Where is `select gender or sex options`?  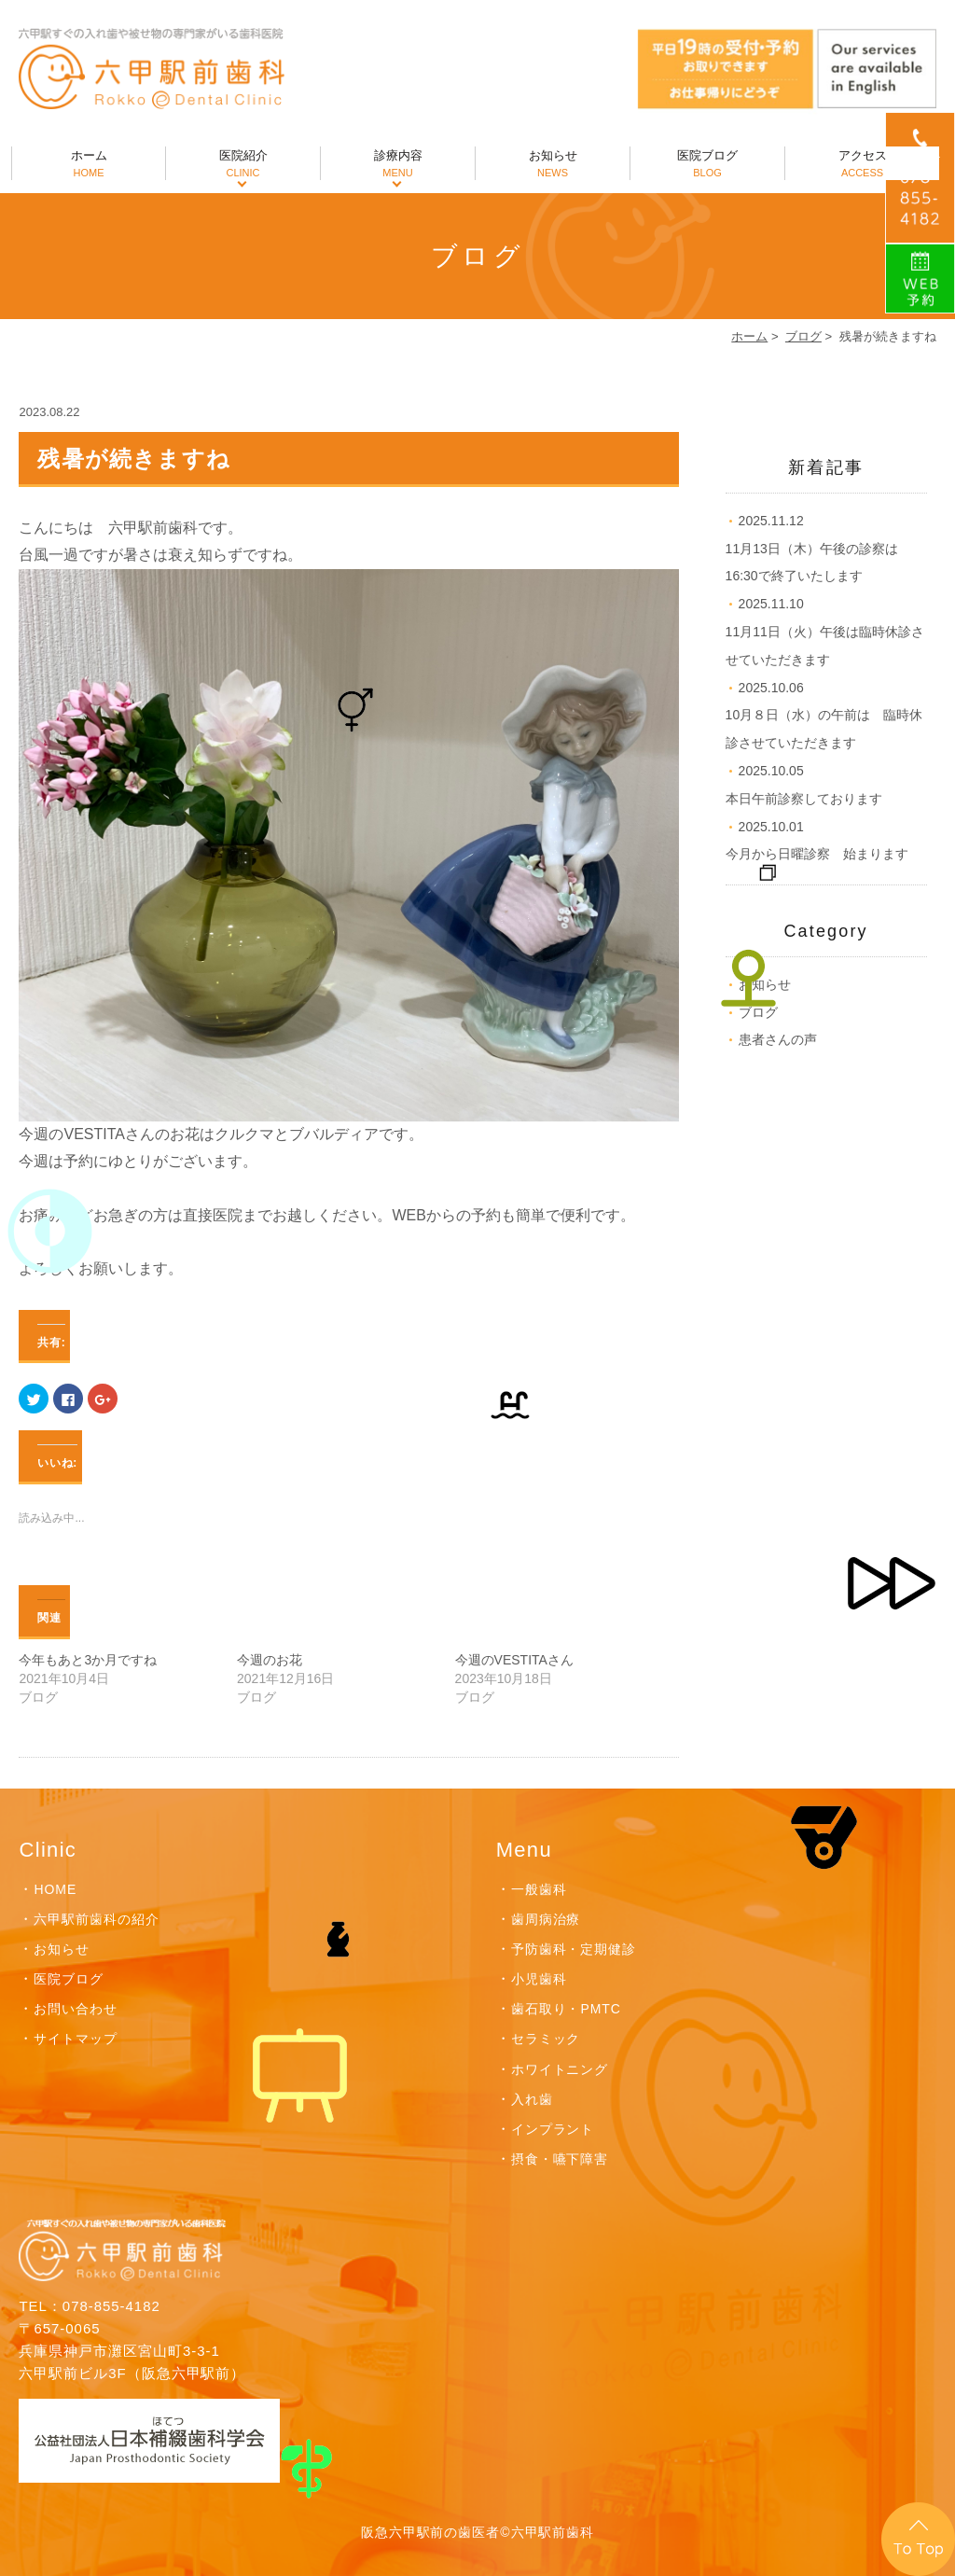
select gender or sex options is located at coordinates (355, 710).